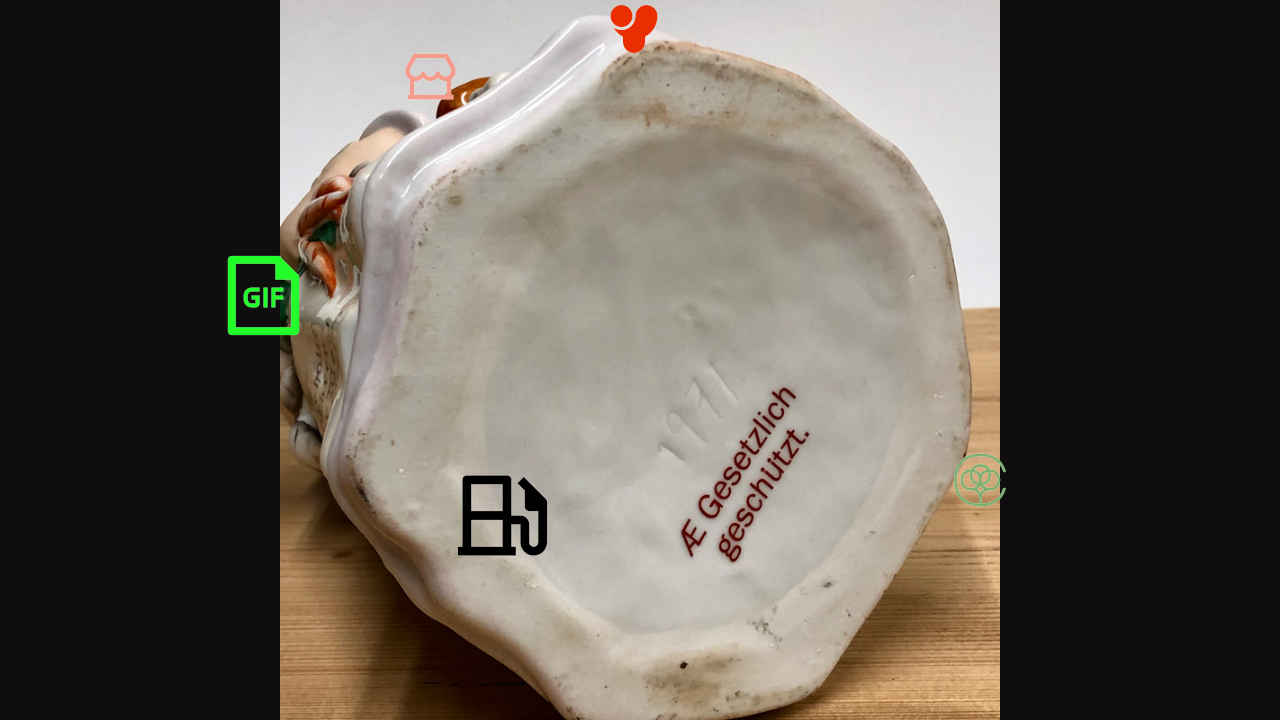 This screenshot has height=720, width=1280. What do you see at coordinates (980, 480) in the screenshot?
I see `visit cotton bureau website` at bounding box center [980, 480].